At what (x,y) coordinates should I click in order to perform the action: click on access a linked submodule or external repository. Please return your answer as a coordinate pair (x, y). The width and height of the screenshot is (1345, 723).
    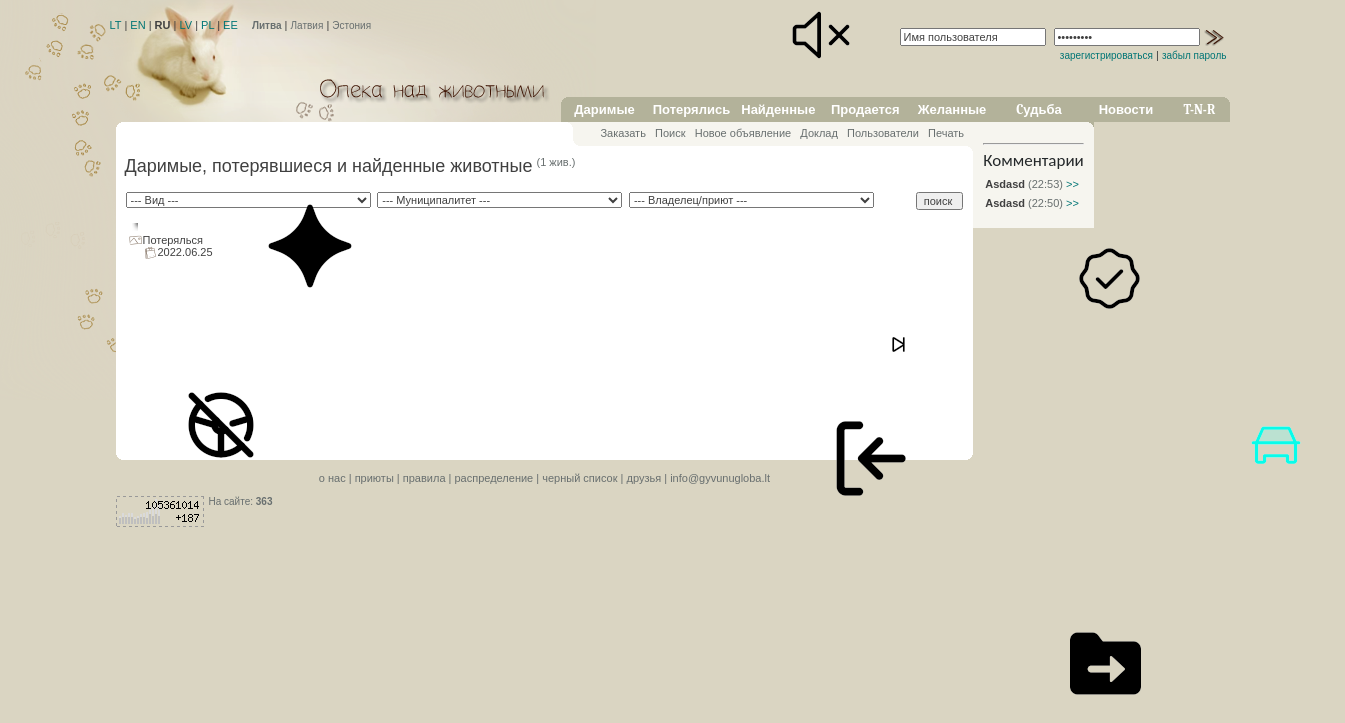
    Looking at the image, I should click on (1105, 663).